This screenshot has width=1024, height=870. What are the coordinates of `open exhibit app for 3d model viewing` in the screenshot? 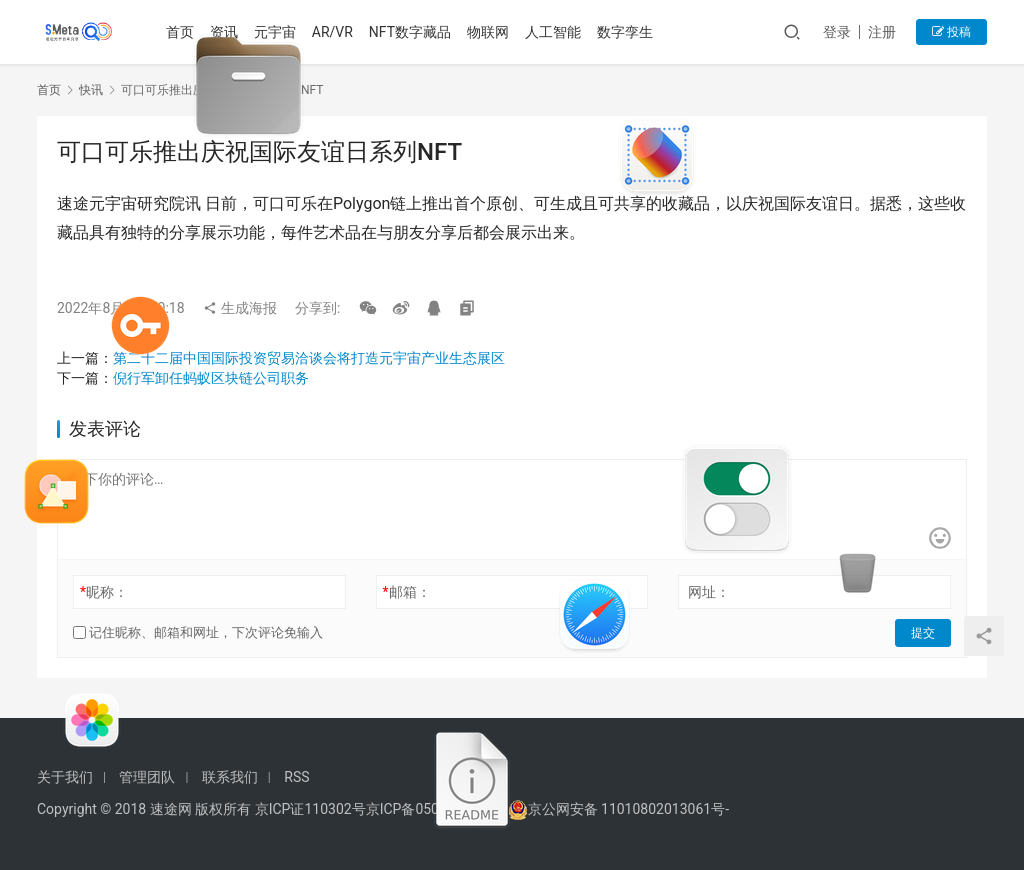 It's located at (657, 155).